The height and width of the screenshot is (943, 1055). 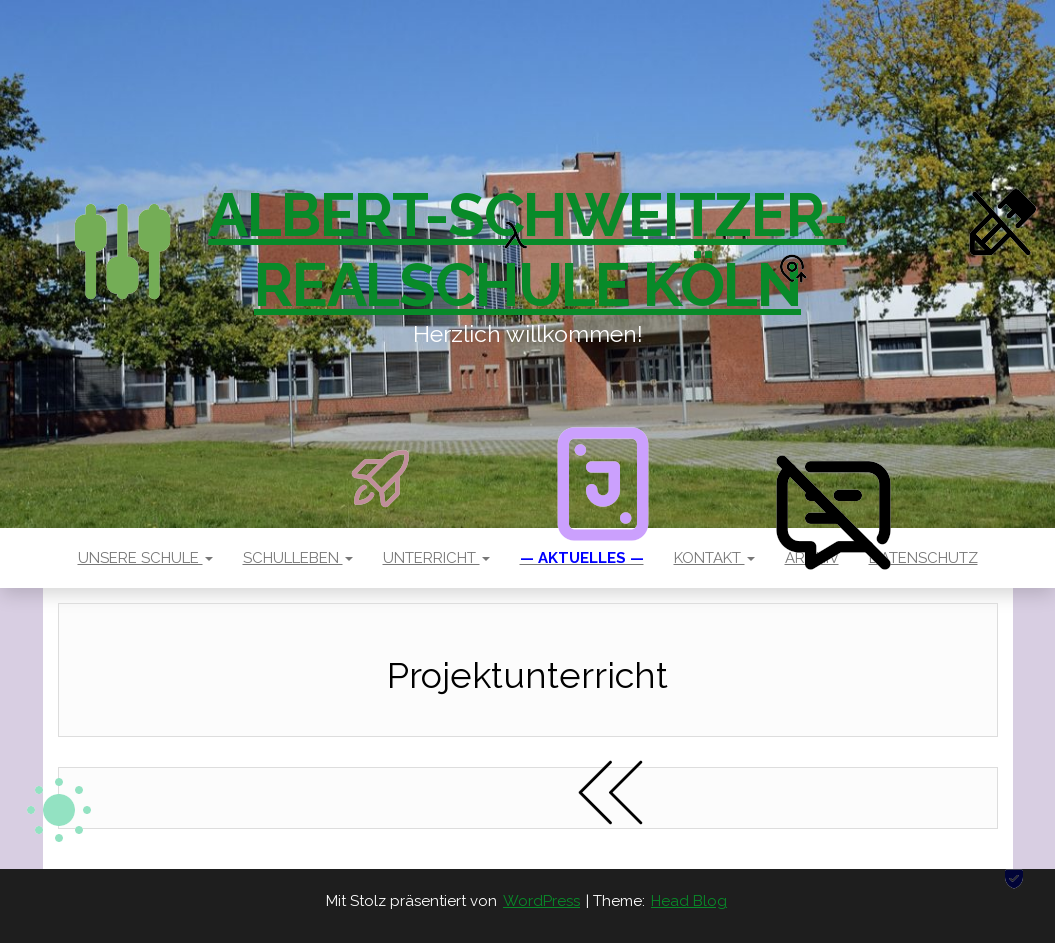 What do you see at coordinates (1014, 878) in the screenshot?
I see `indicates verified or secure status` at bounding box center [1014, 878].